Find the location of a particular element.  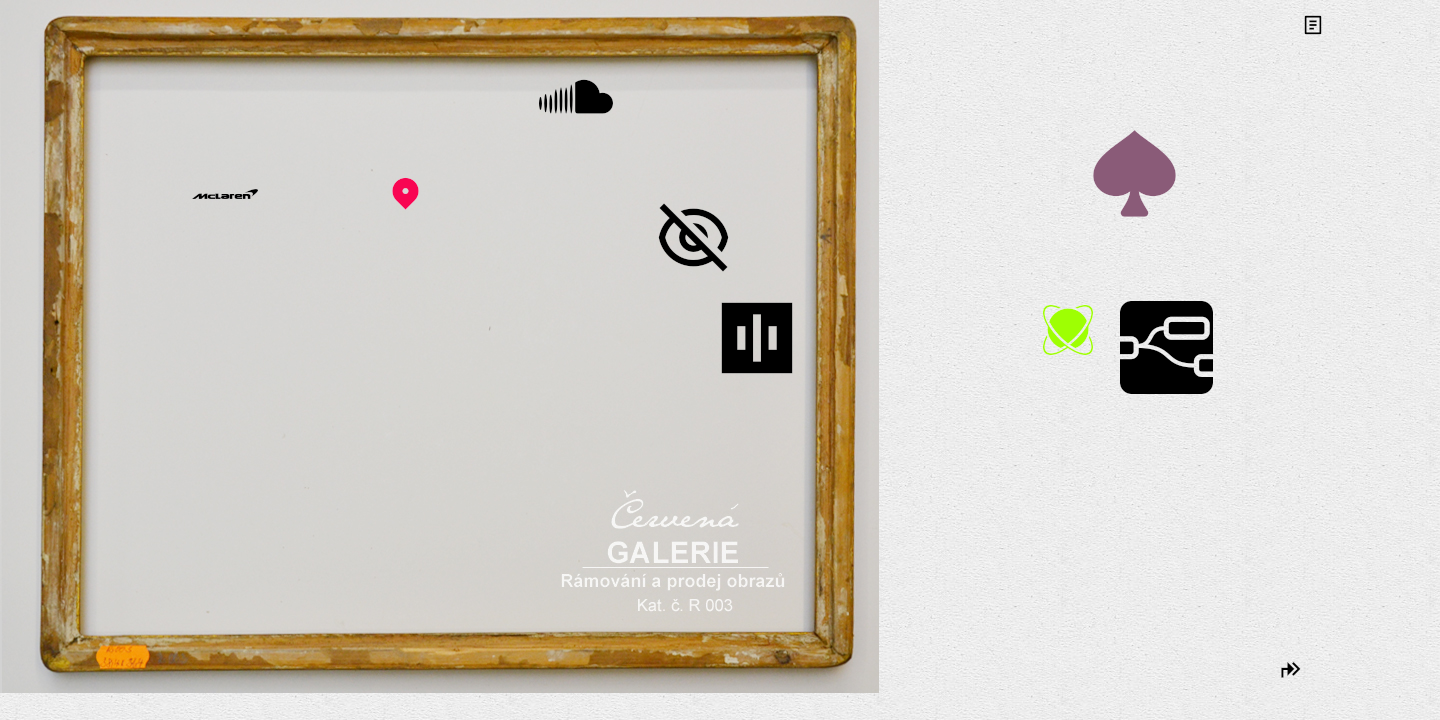

open soundcloud app is located at coordinates (576, 95).